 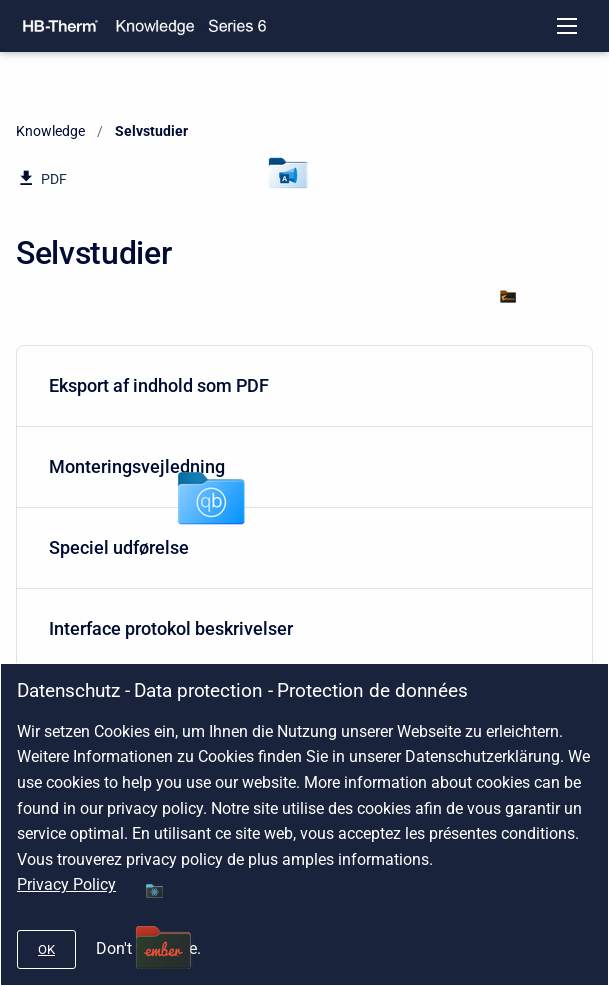 I want to click on open aorus gaming software folder, so click(x=508, y=297).